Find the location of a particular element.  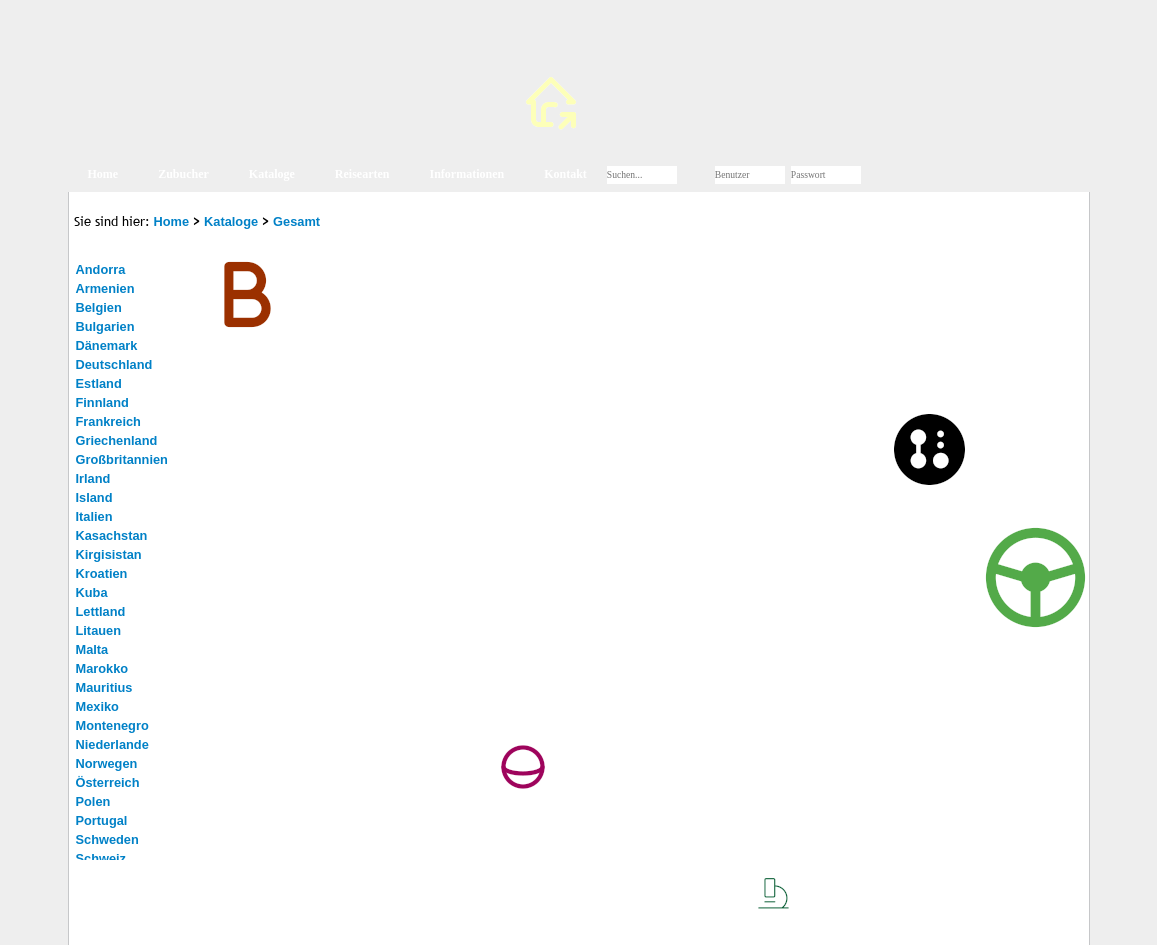

share a home or property listing is located at coordinates (551, 102).